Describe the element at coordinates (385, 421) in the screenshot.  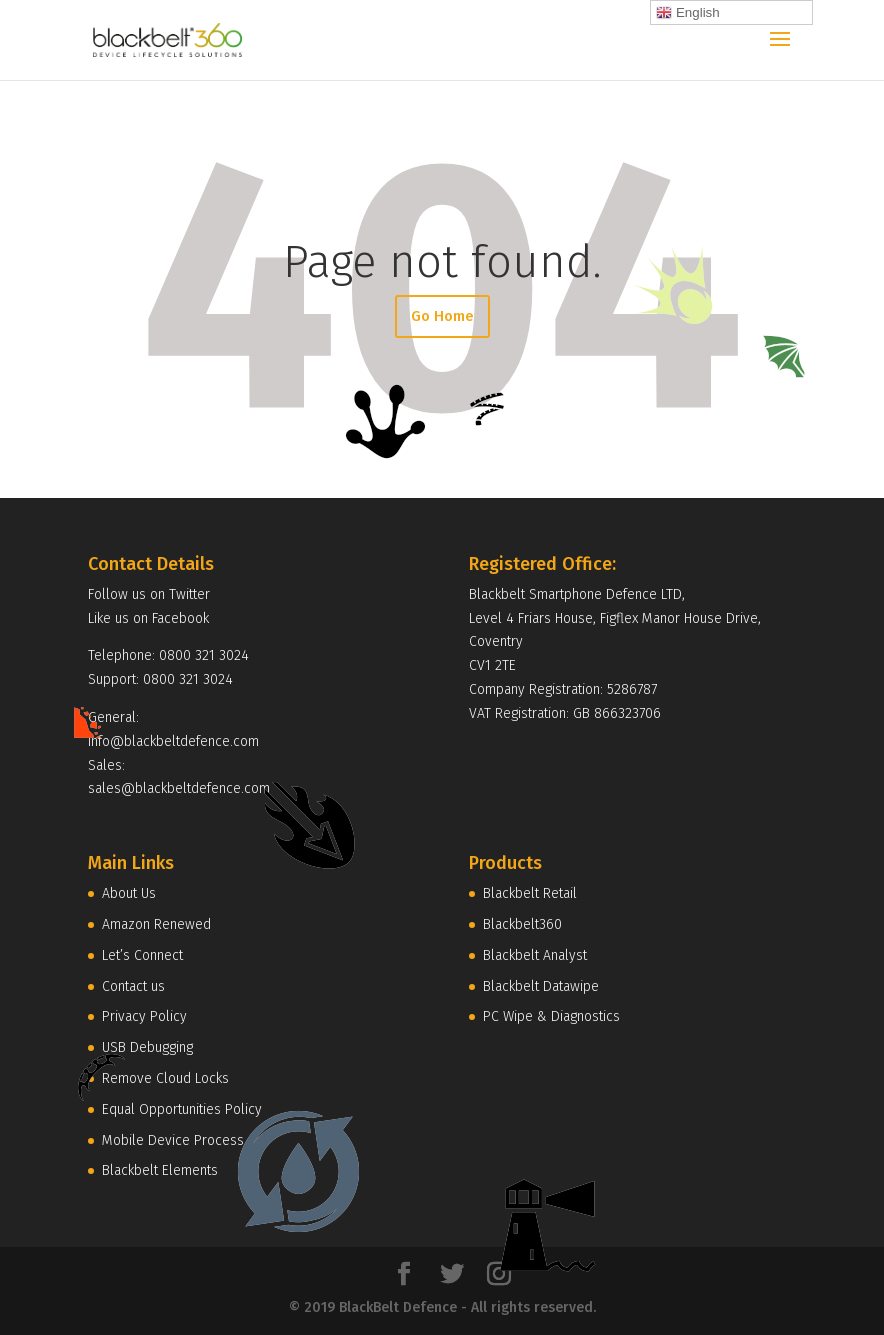
I see `amphibian or frog-related game element` at that location.